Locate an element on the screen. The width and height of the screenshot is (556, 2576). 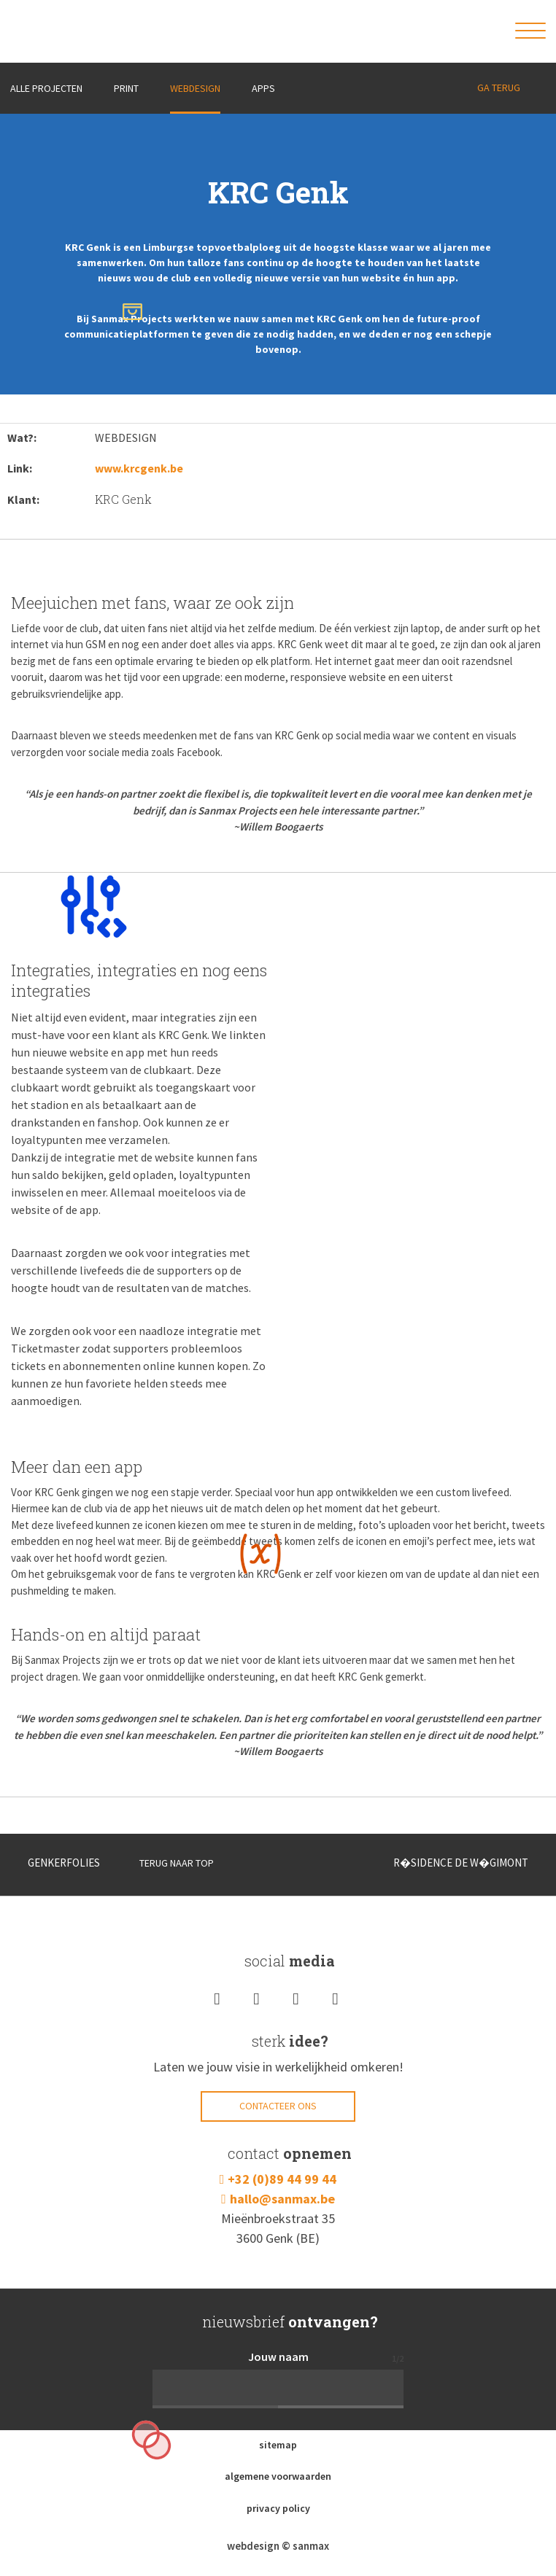
view your shopping bag is located at coordinates (132, 311).